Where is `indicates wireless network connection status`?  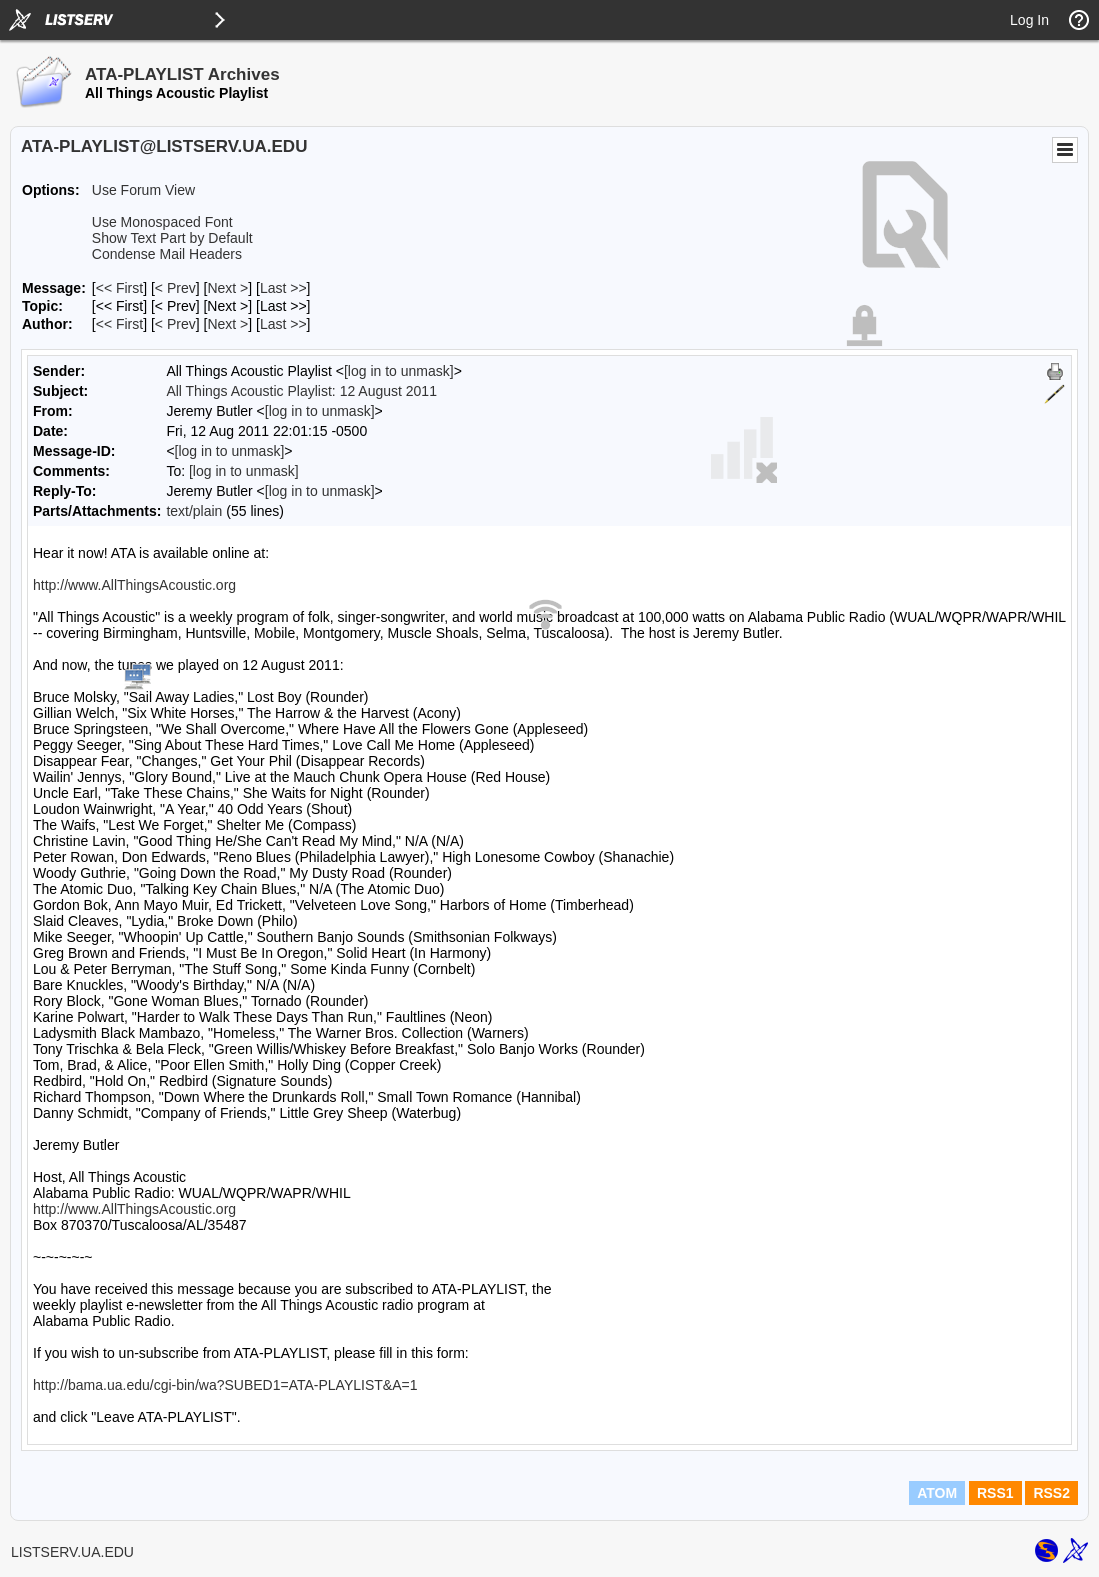
indicates wireless network connection status is located at coordinates (545, 613).